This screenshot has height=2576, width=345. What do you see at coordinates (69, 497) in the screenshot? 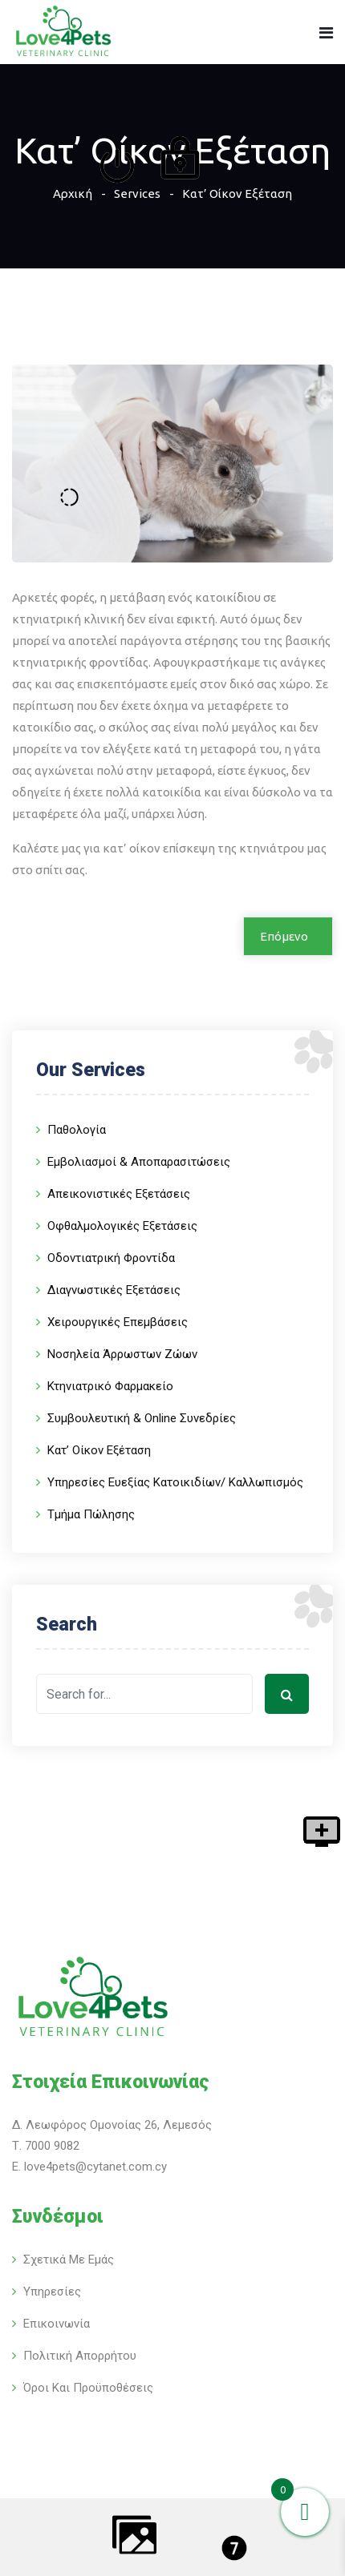
I see `indicates loading or processing in progress` at bounding box center [69, 497].